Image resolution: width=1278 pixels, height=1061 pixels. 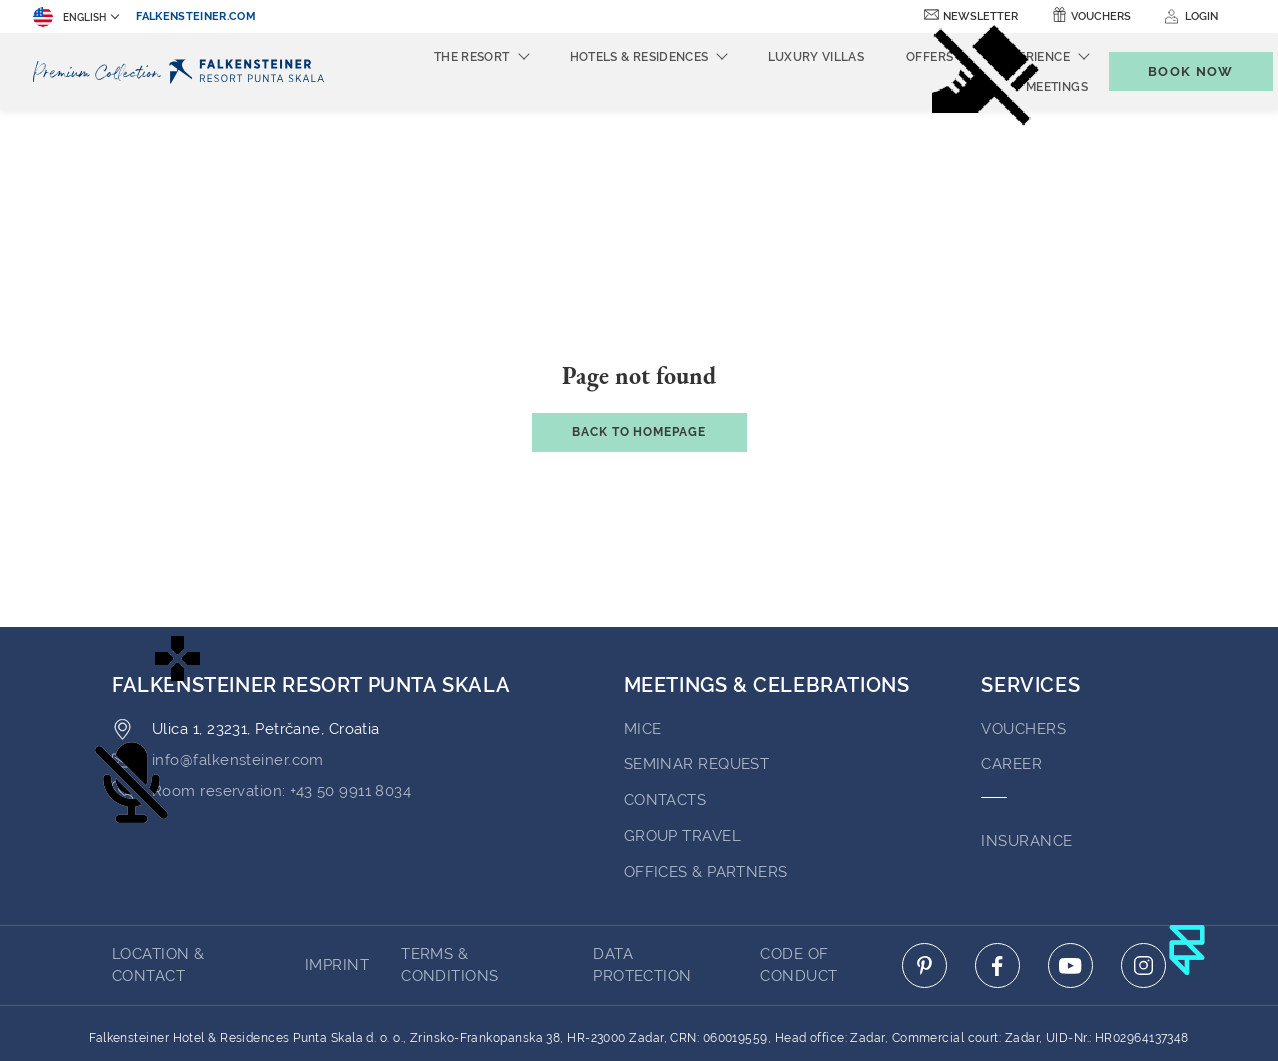 What do you see at coordinates (985, 73) in the screenshot?
I see `indicates a restricted area where walking is prohibited` at bounding box center [985, 73].